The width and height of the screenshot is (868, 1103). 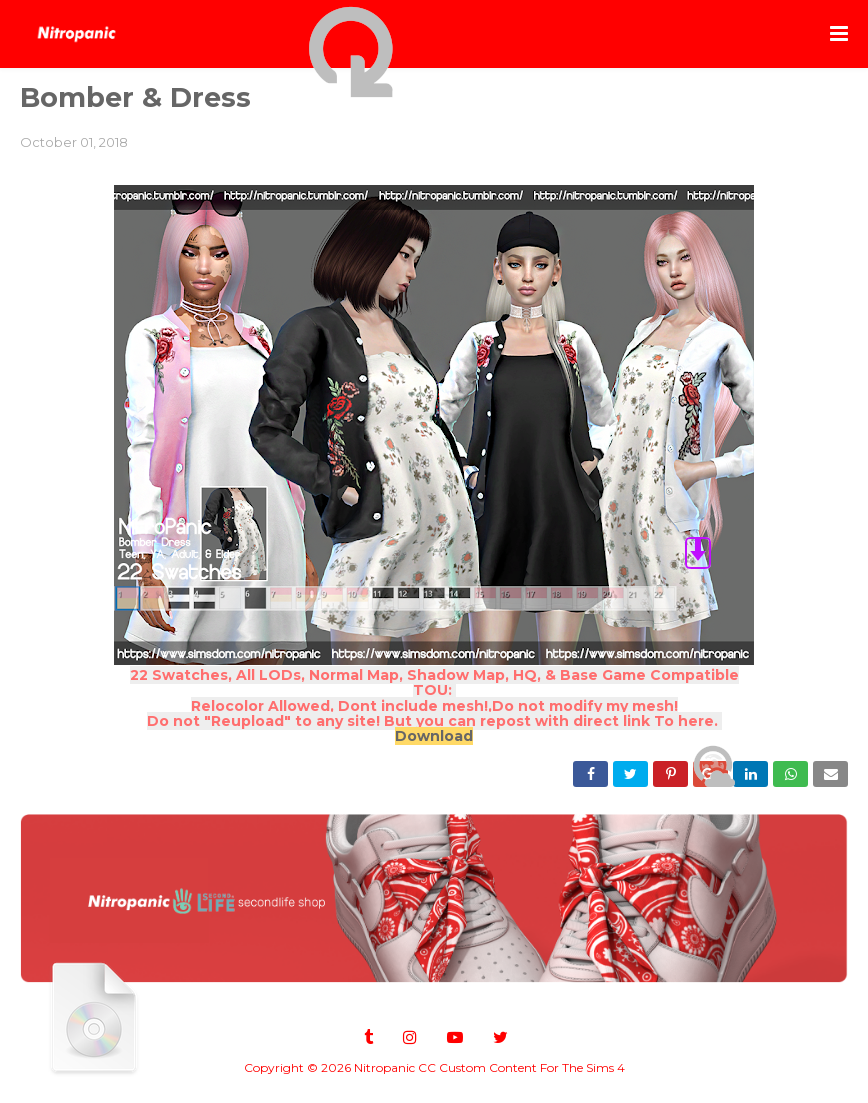 I want to click on download a file or application, so click(x=699, y=553).